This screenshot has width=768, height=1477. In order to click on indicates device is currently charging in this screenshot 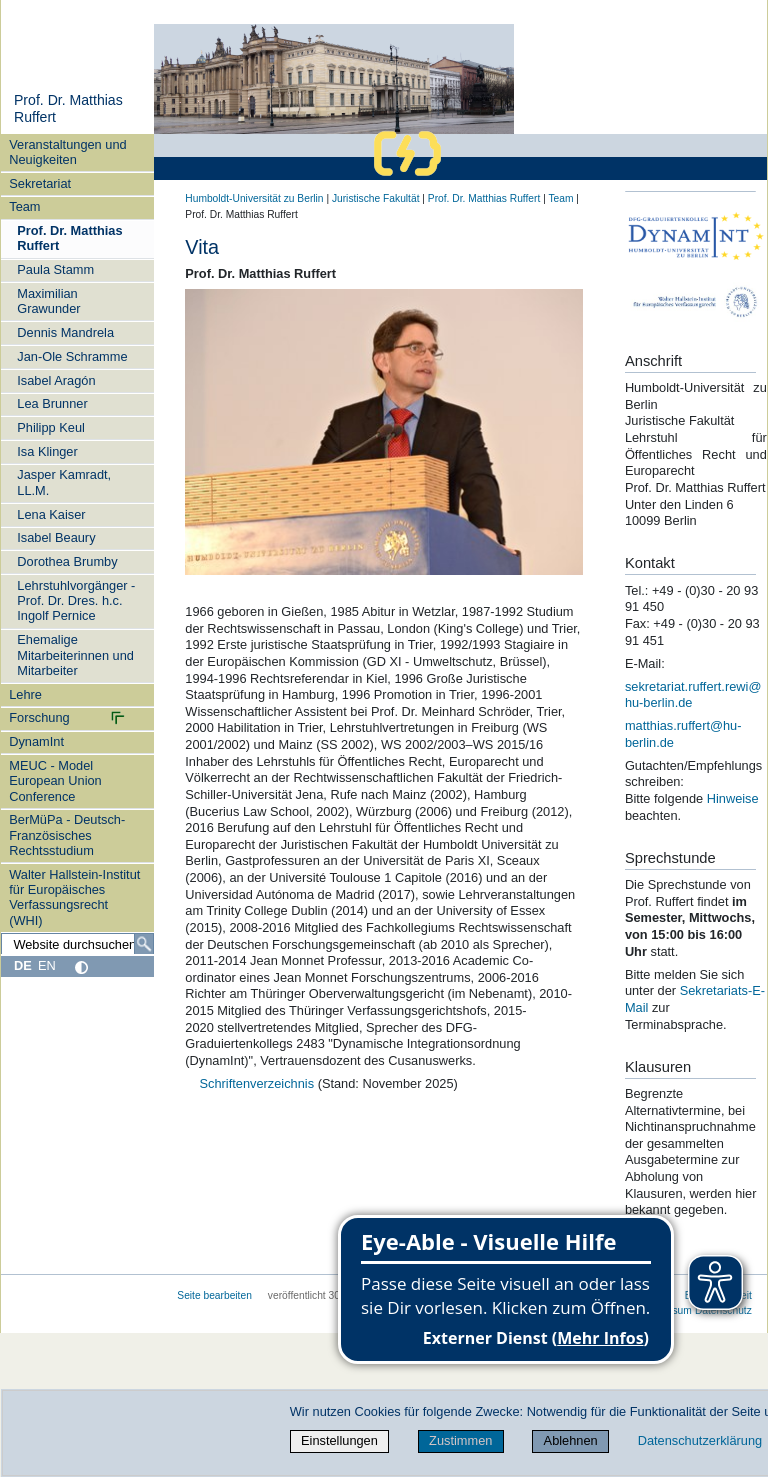, I will do `click(407, 153)`.